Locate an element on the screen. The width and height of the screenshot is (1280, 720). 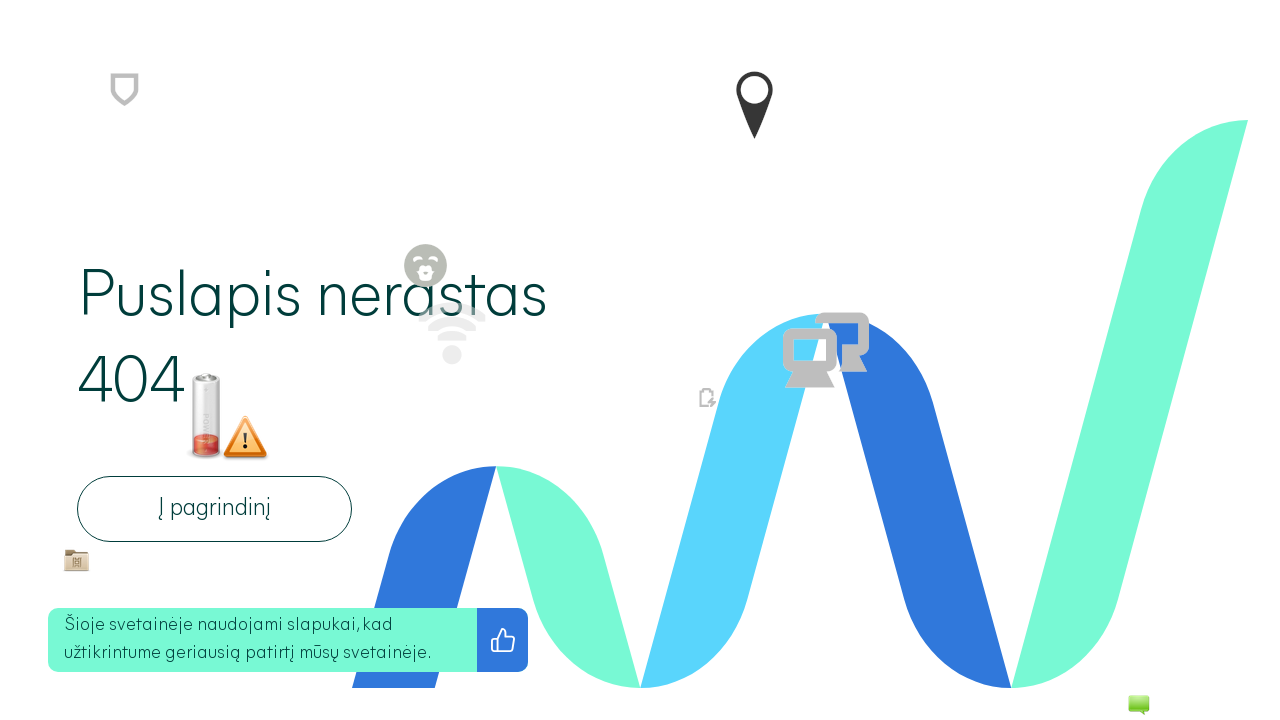
indicates no wireless signal available is located at coordinates (452, 331).